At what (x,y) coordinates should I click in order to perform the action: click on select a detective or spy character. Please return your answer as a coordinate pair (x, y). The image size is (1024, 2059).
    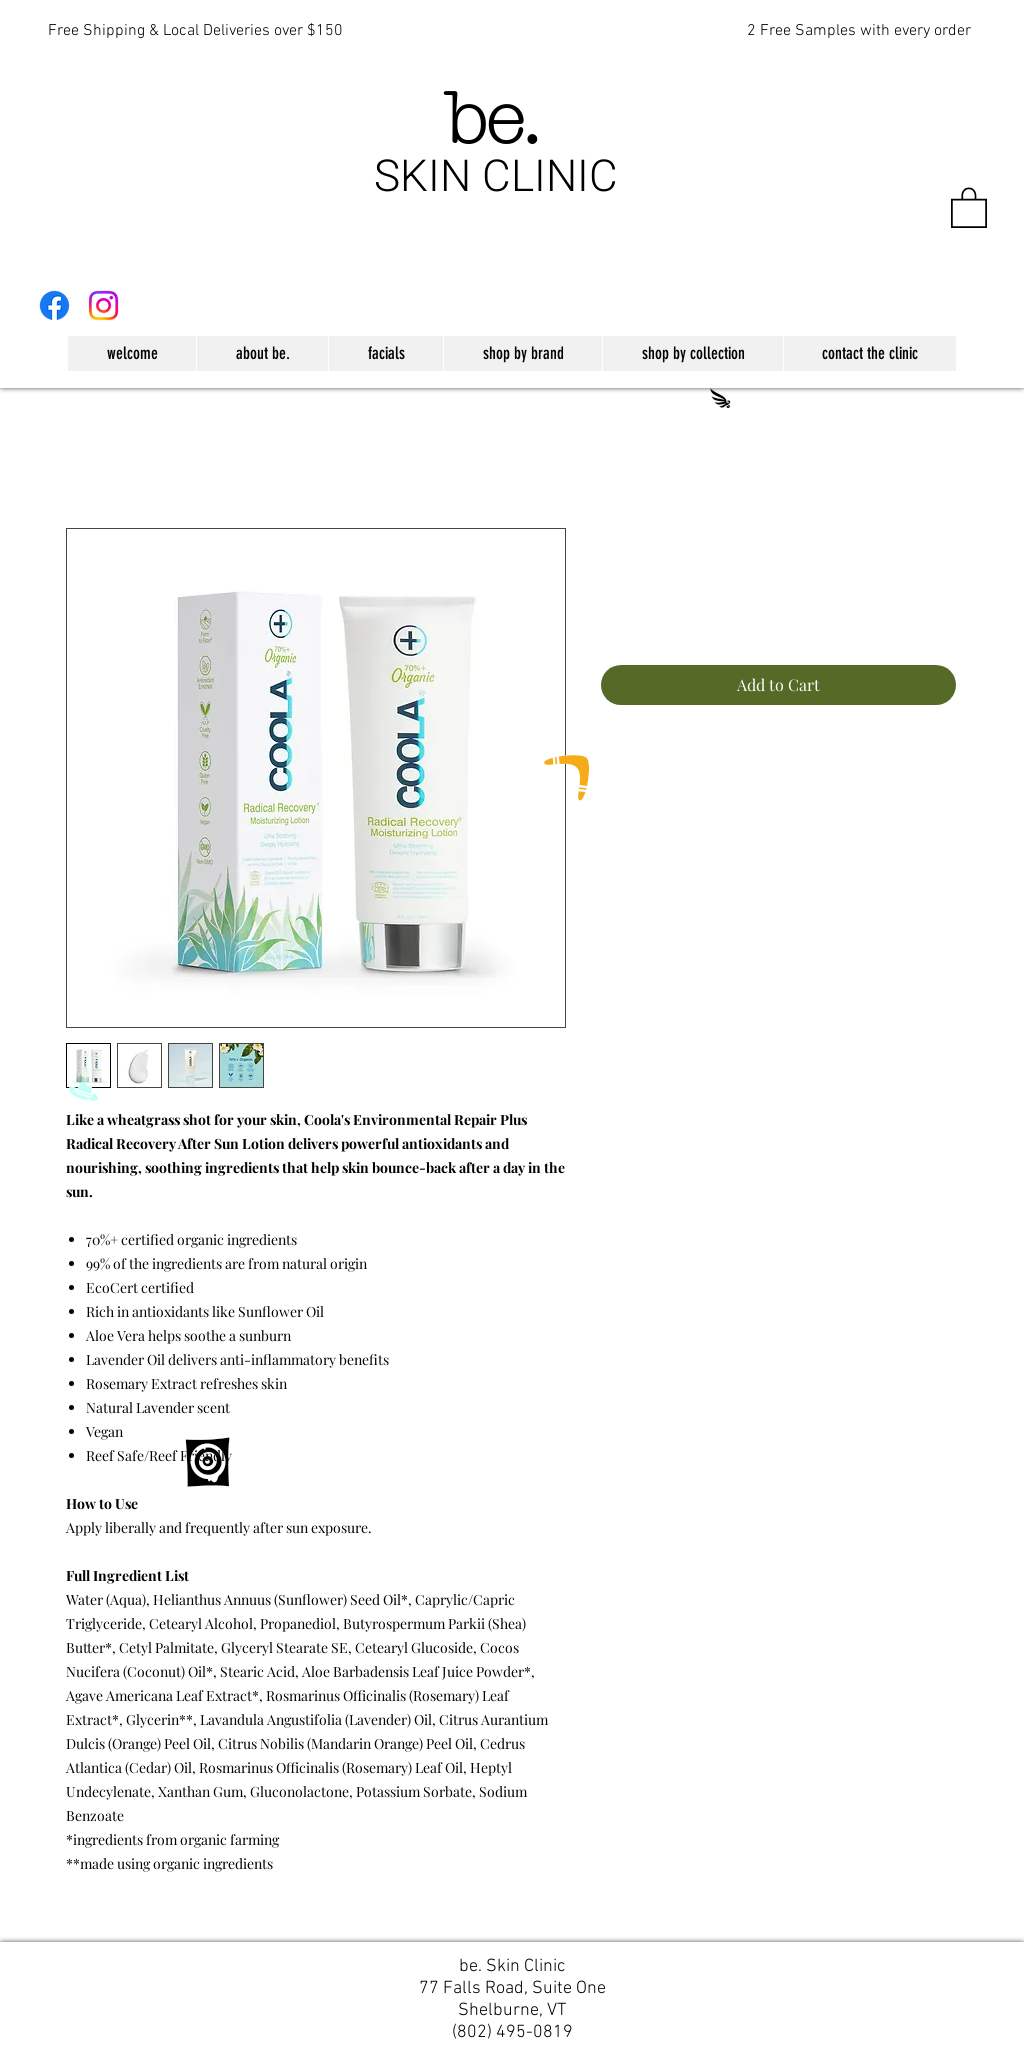
    Looking at the image, I should click on (83, 1091).